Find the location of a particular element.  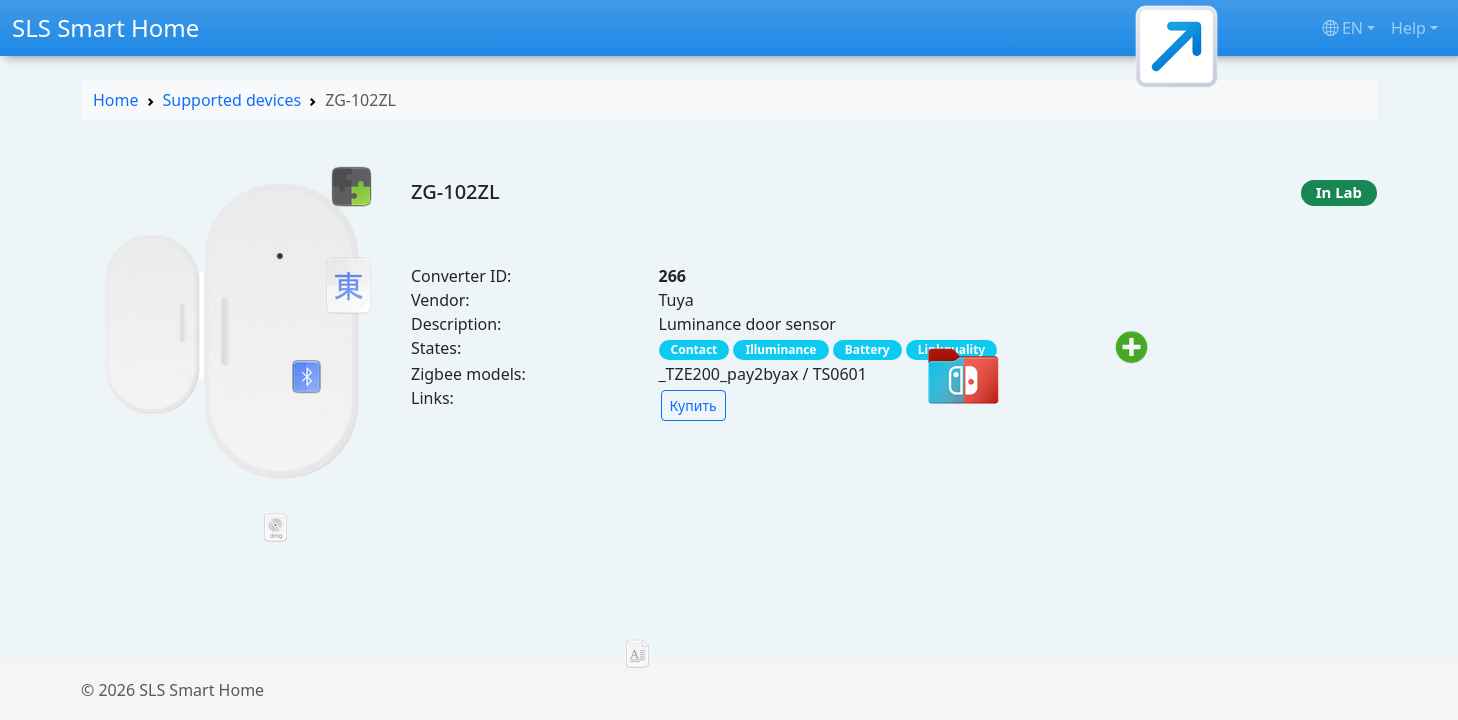

indicates bluetooth is currently enabled and active is located at coordinates (306, 376).